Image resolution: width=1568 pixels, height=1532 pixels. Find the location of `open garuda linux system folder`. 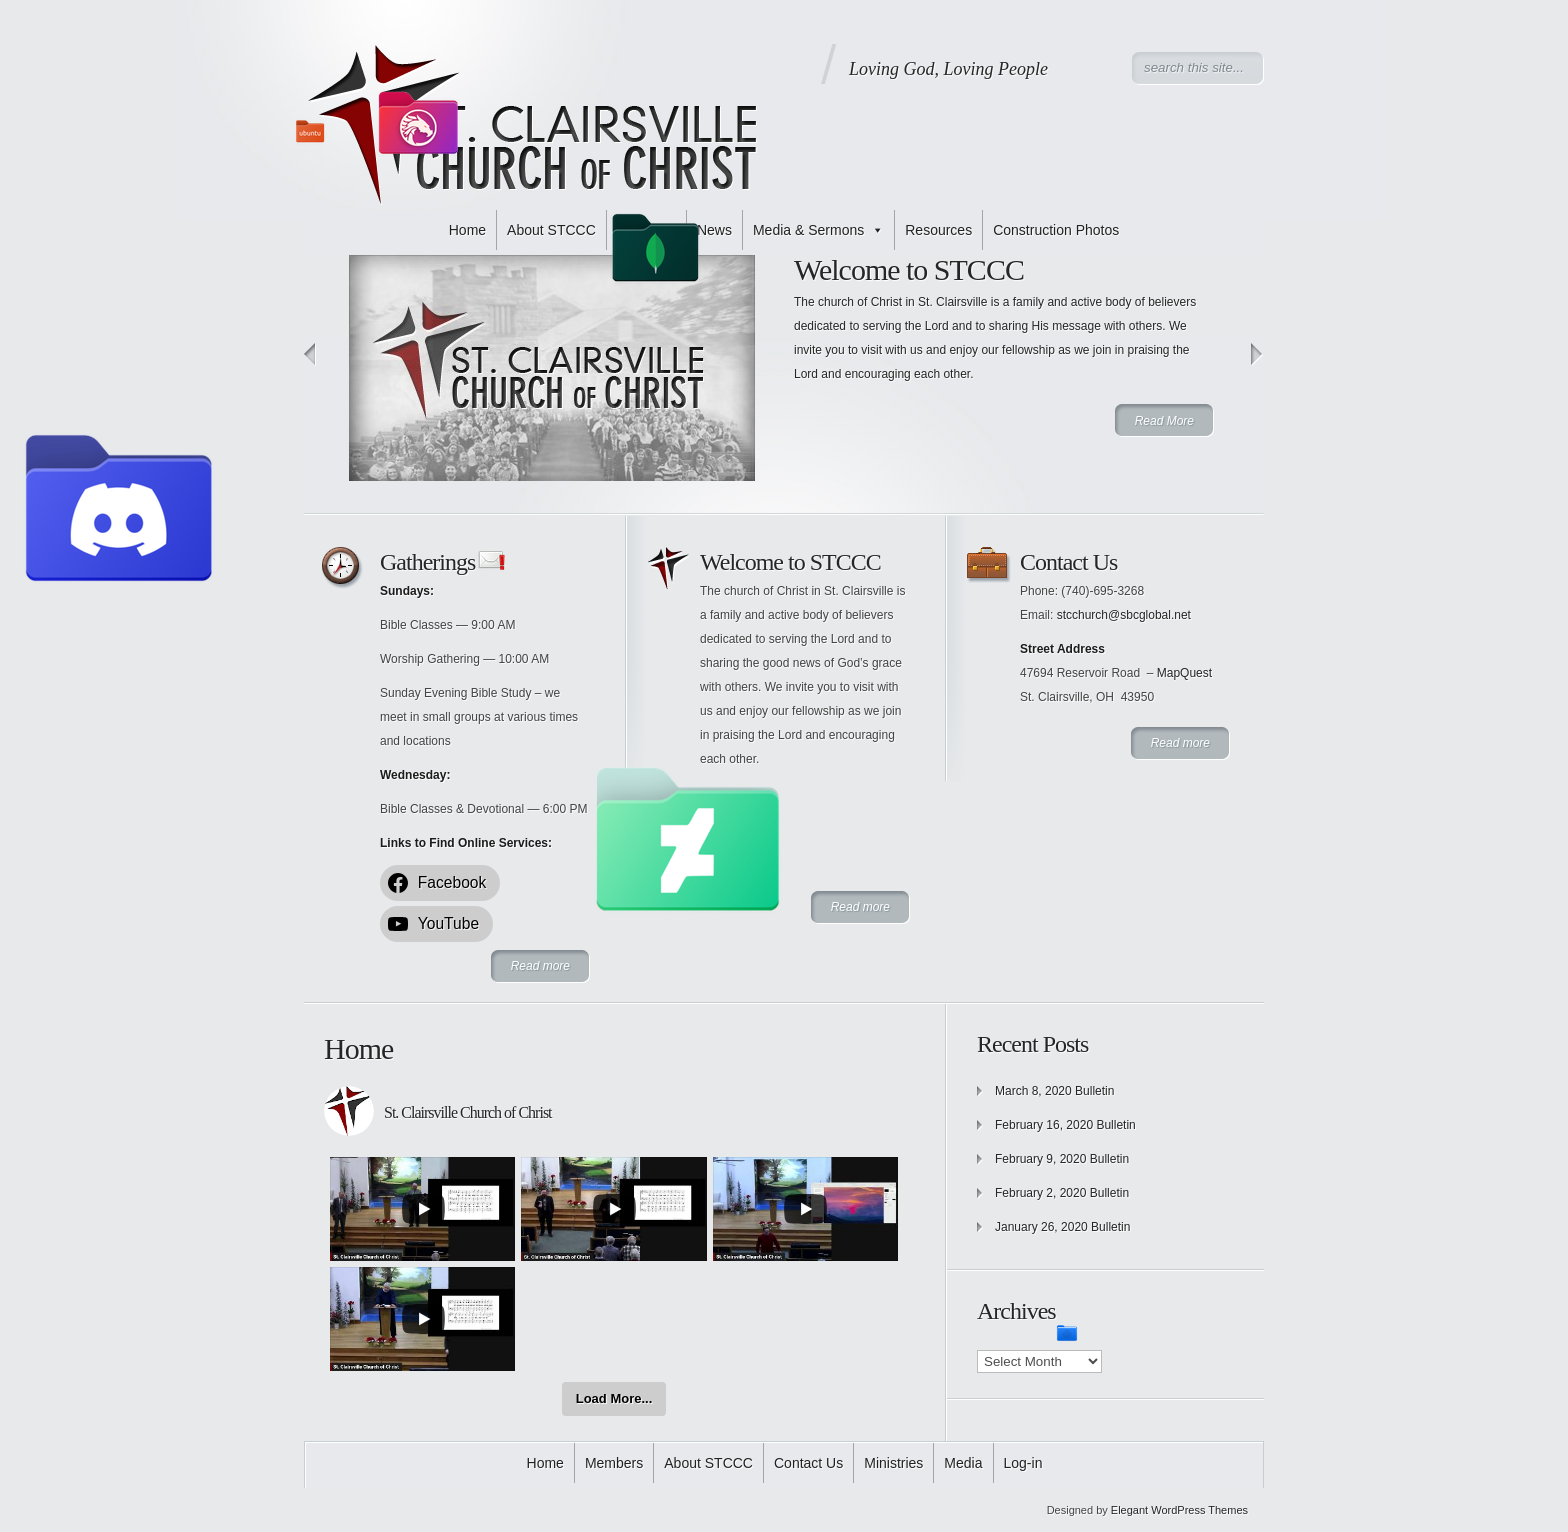

open garuda linux system folder is located at coordinates (418, 125).